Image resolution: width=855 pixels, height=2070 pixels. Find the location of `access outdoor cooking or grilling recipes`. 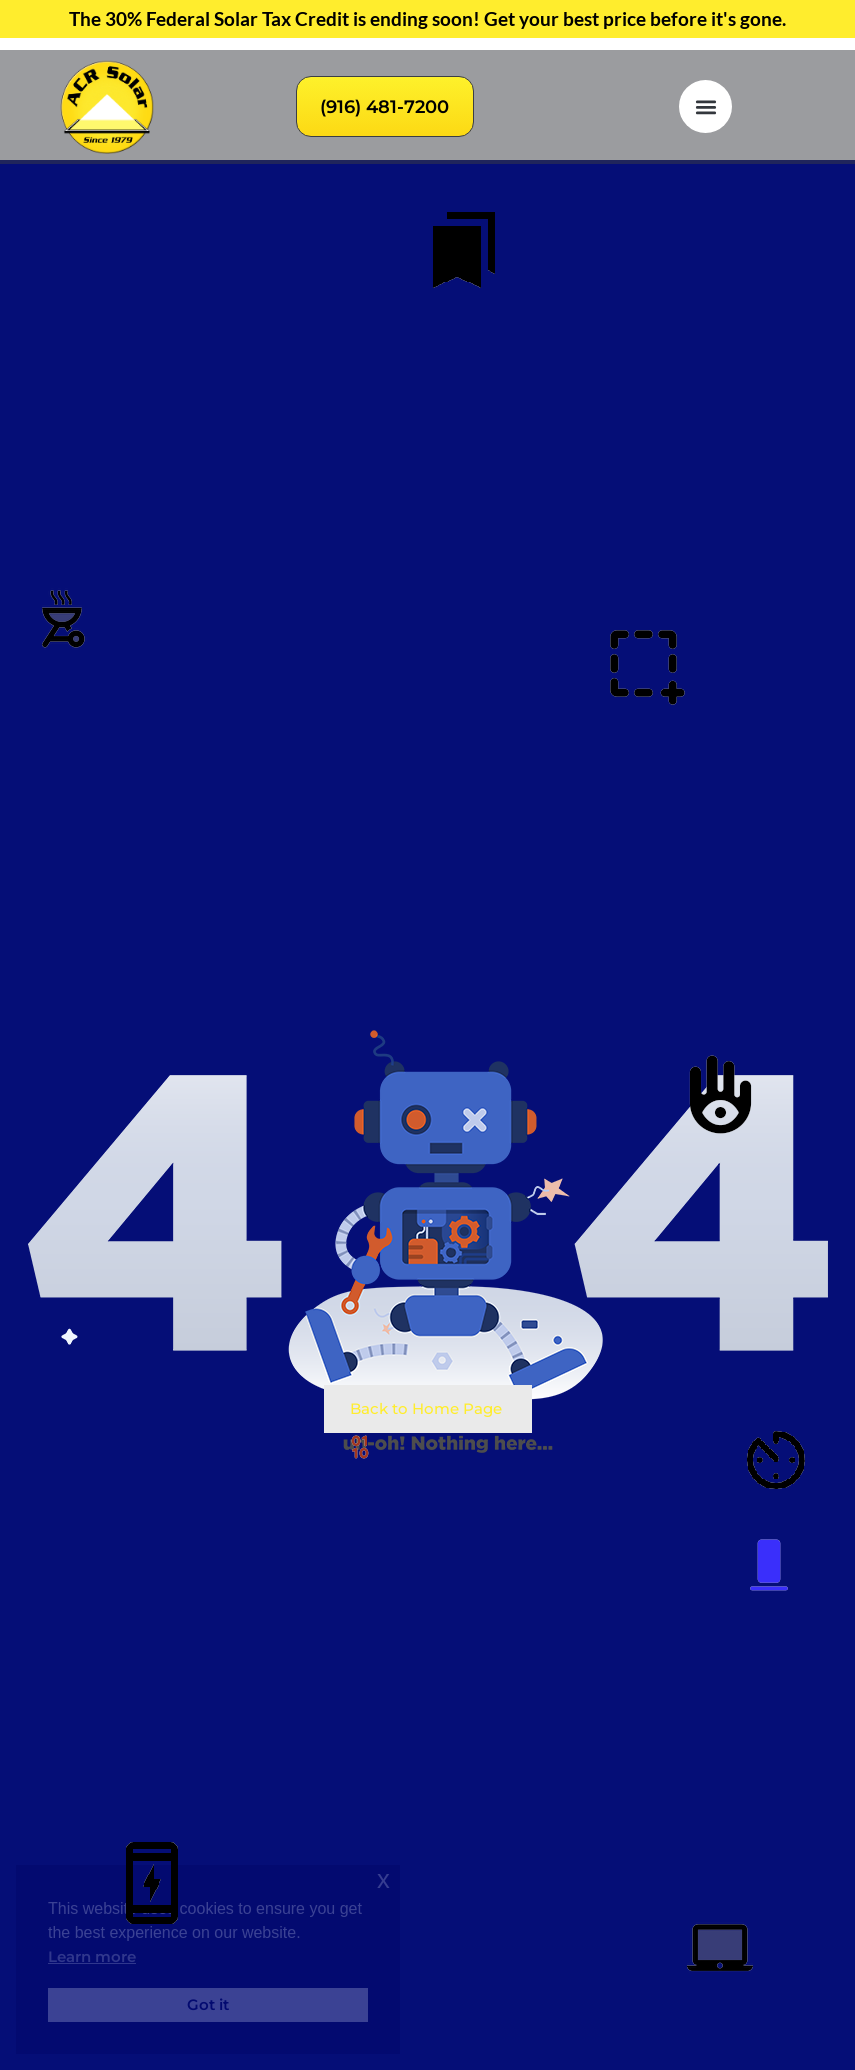

access outdoor cooking or grilling recipes is located at coordinates (62, 619).